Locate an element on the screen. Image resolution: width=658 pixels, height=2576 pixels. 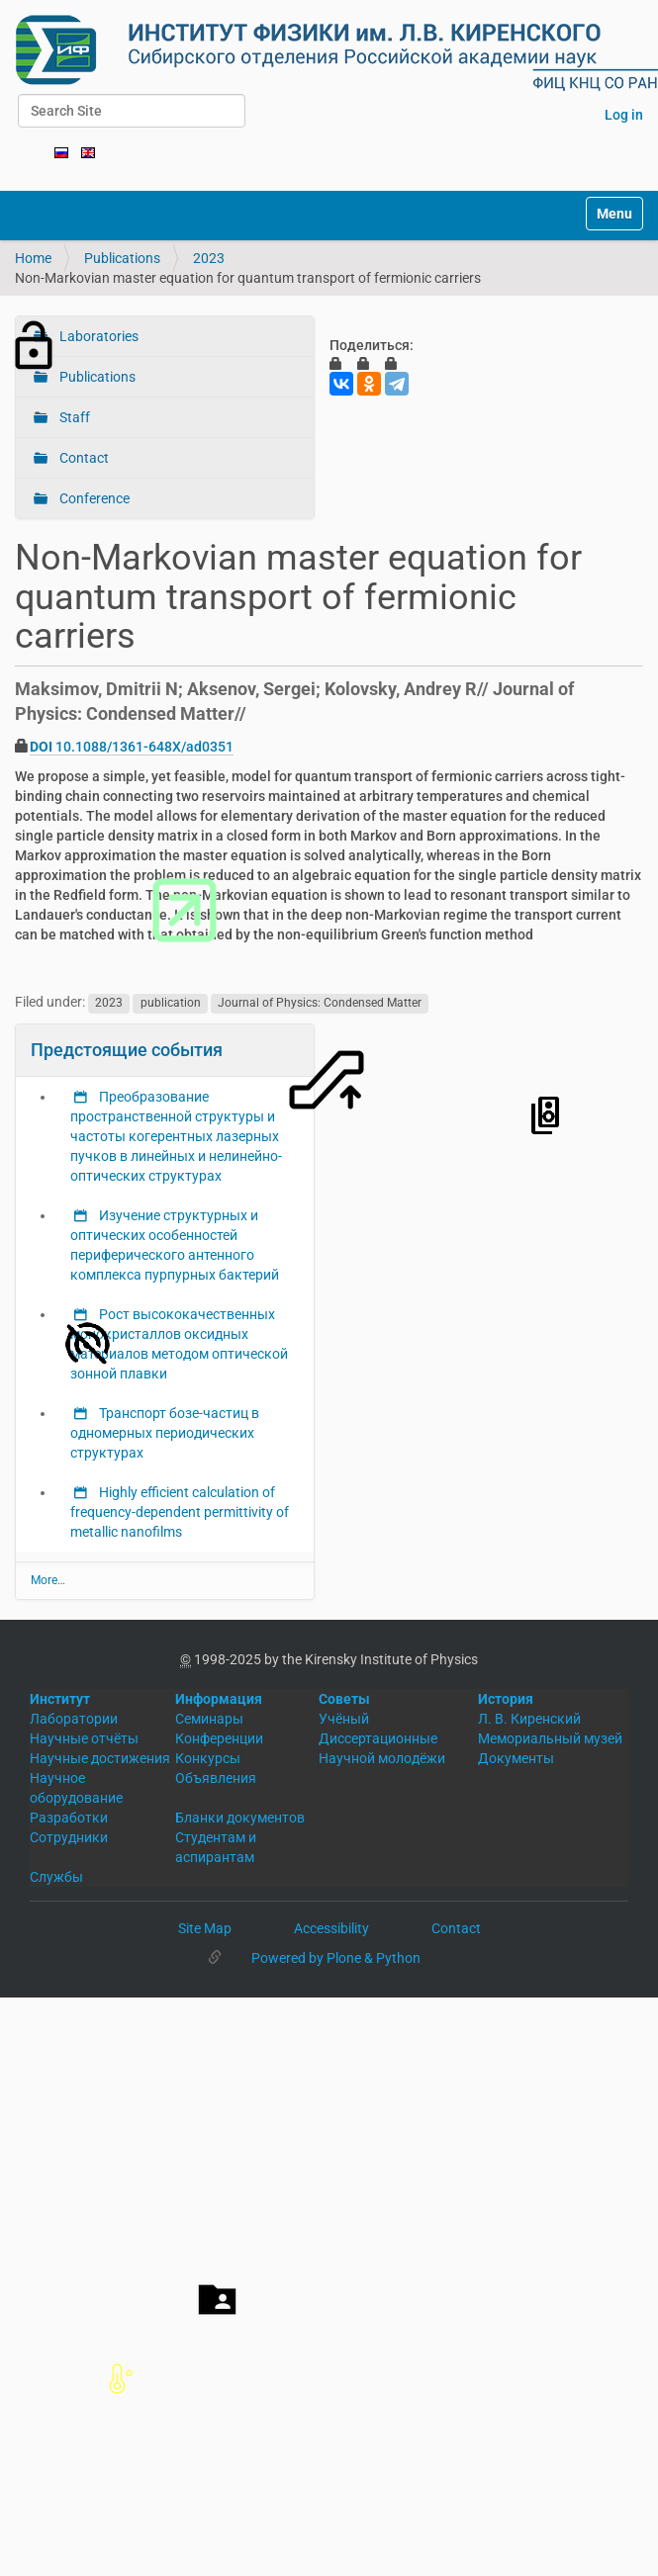
access speaker group settings is located at coordinates (545, 1115).